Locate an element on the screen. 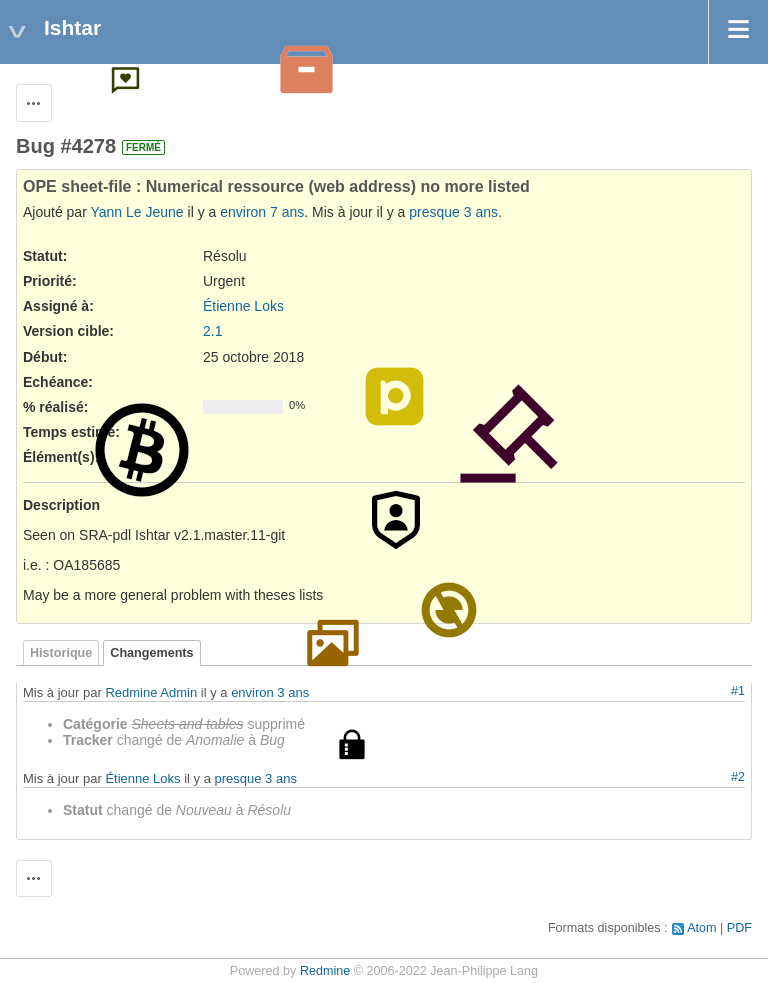 The height and width of the screenshot is (983, 768). place a bid on an item is located at coordinates (506, 436).